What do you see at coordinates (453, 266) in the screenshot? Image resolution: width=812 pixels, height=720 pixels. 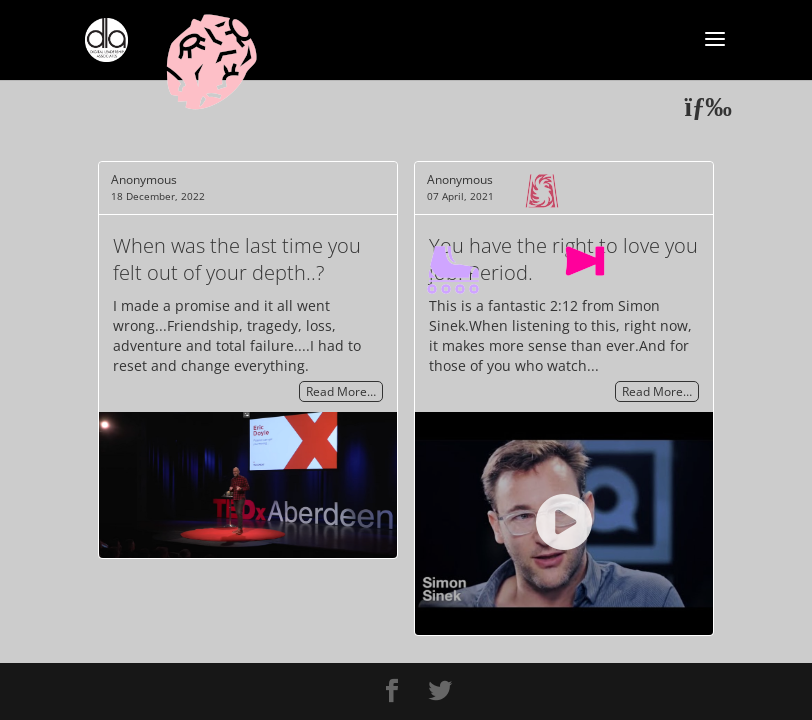 I see `access roller skating or skating-related activities` at bounding box center [453, 266].